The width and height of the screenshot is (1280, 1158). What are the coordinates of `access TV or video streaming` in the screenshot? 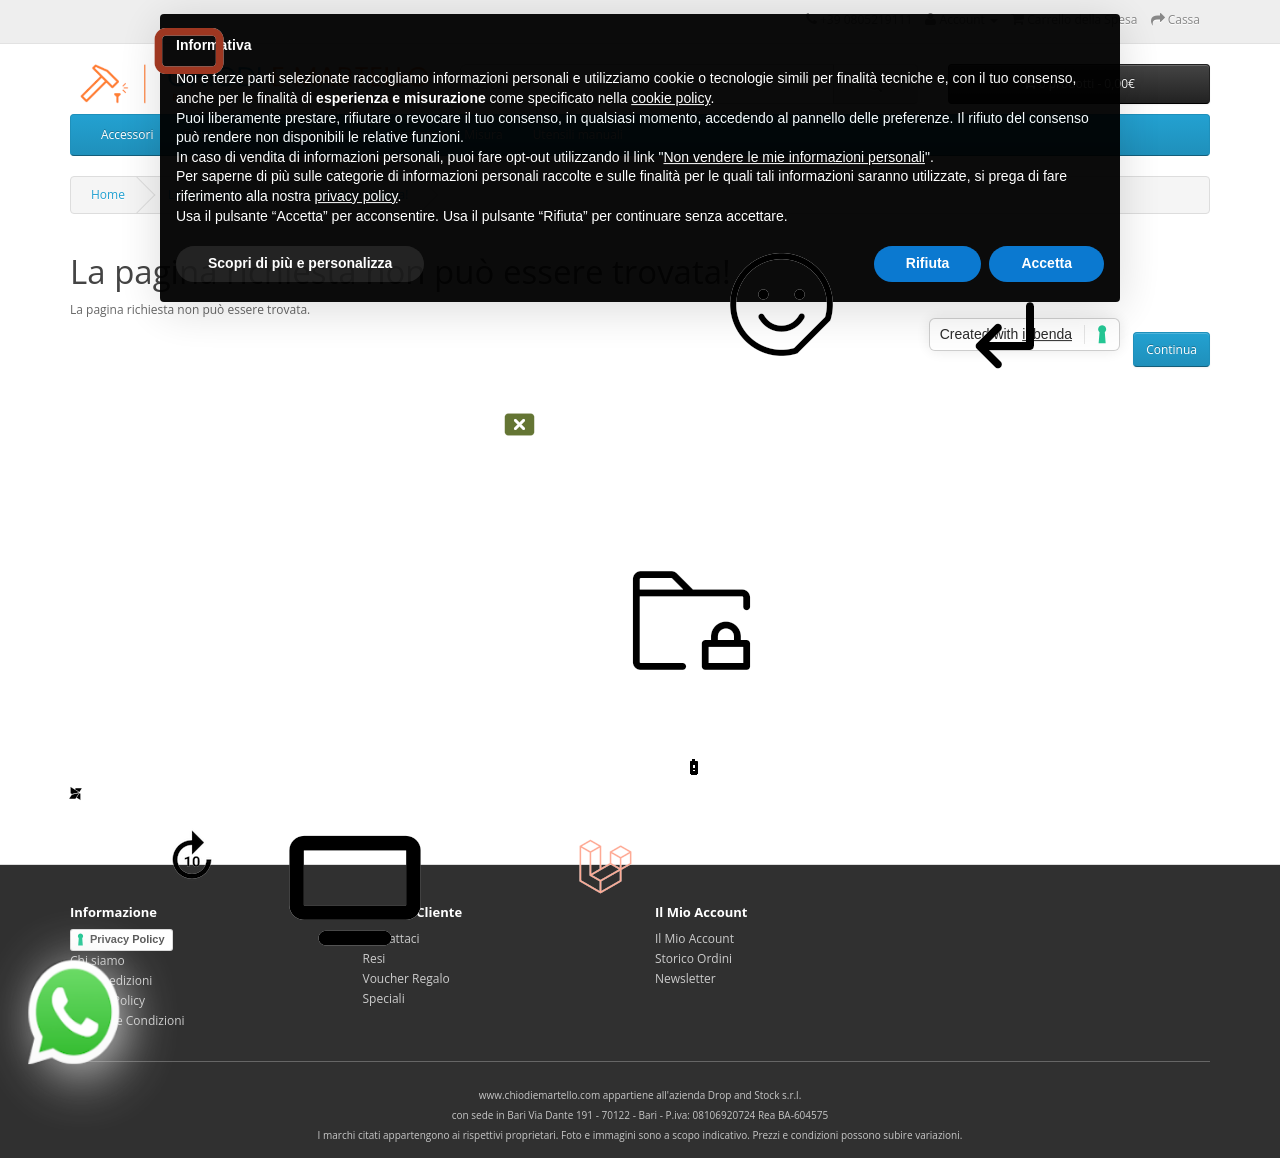 It's located at (355, 887).